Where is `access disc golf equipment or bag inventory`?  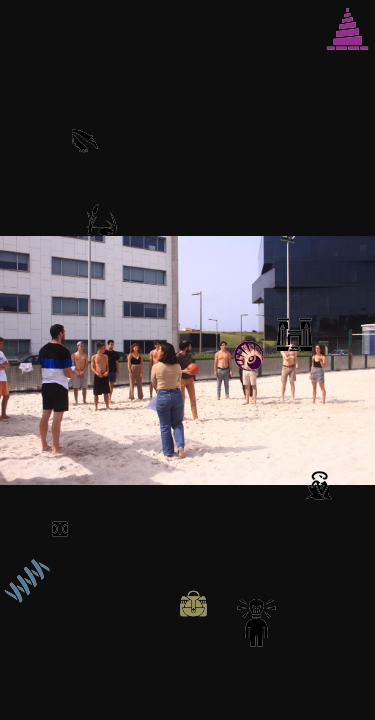
access disc golf equipment or bag inventory is located at coordinates (193, 603).